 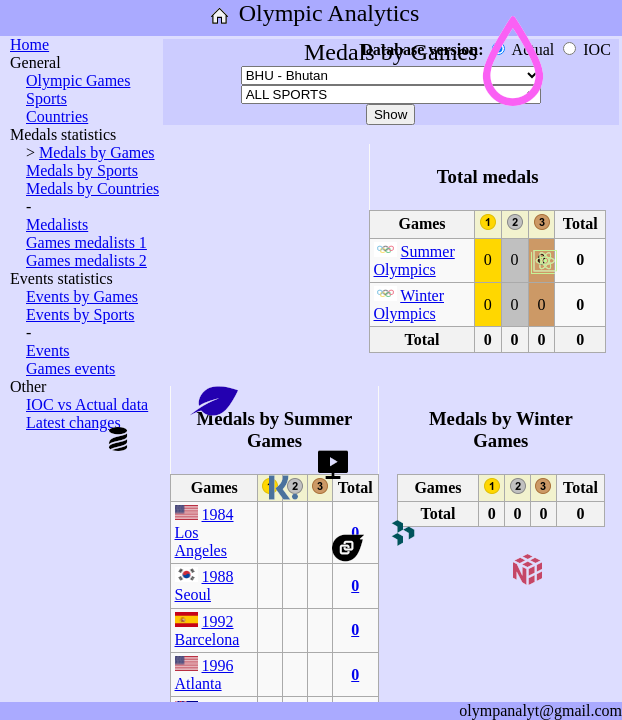 What do you see at coordinates (283, 487) in the screenshot?
I see `pay with Klarna at checkout` at bounding box center [283, 487].